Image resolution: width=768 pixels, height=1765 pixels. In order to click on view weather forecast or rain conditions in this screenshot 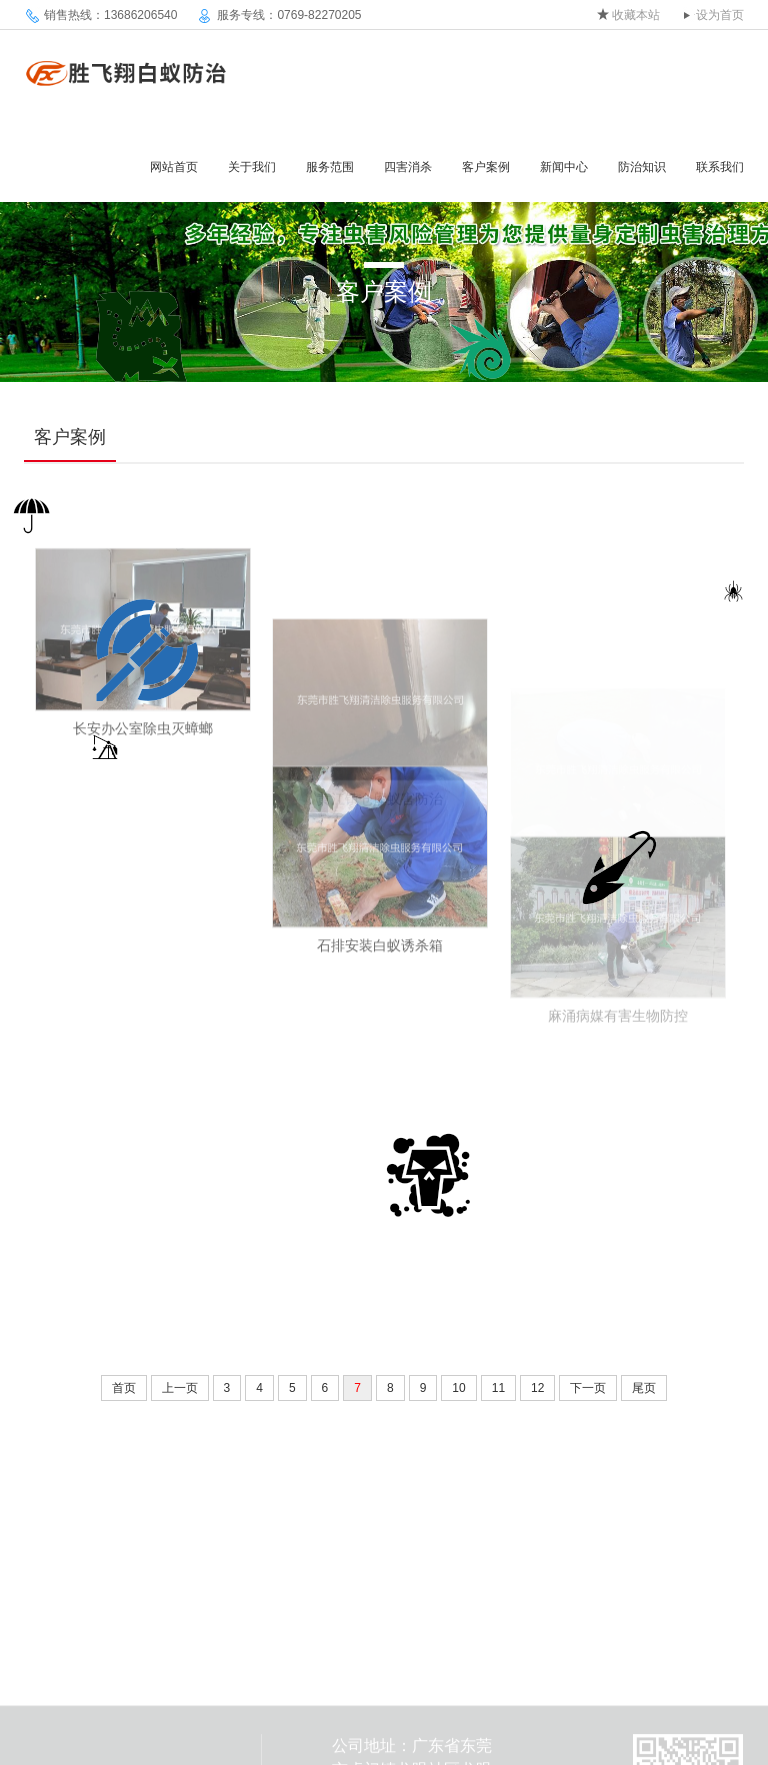, I will do `click(31, 515)`.